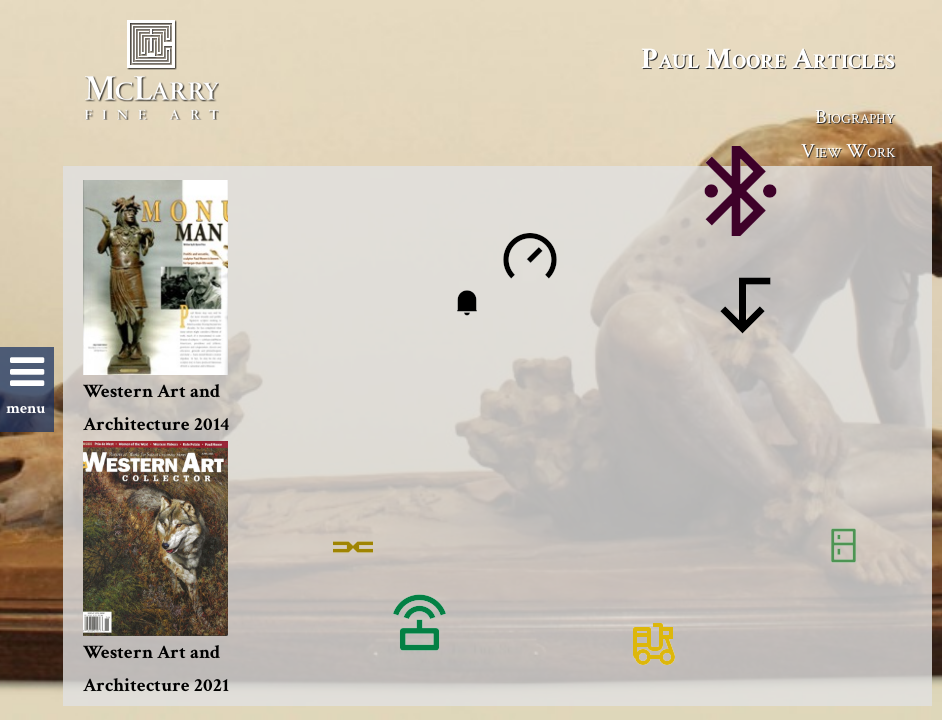 The image size is (942, 720). What do you see at coordinates (530, 257) in the screenshot?
I see `increase playback speed` at bounding box center [530, 257].